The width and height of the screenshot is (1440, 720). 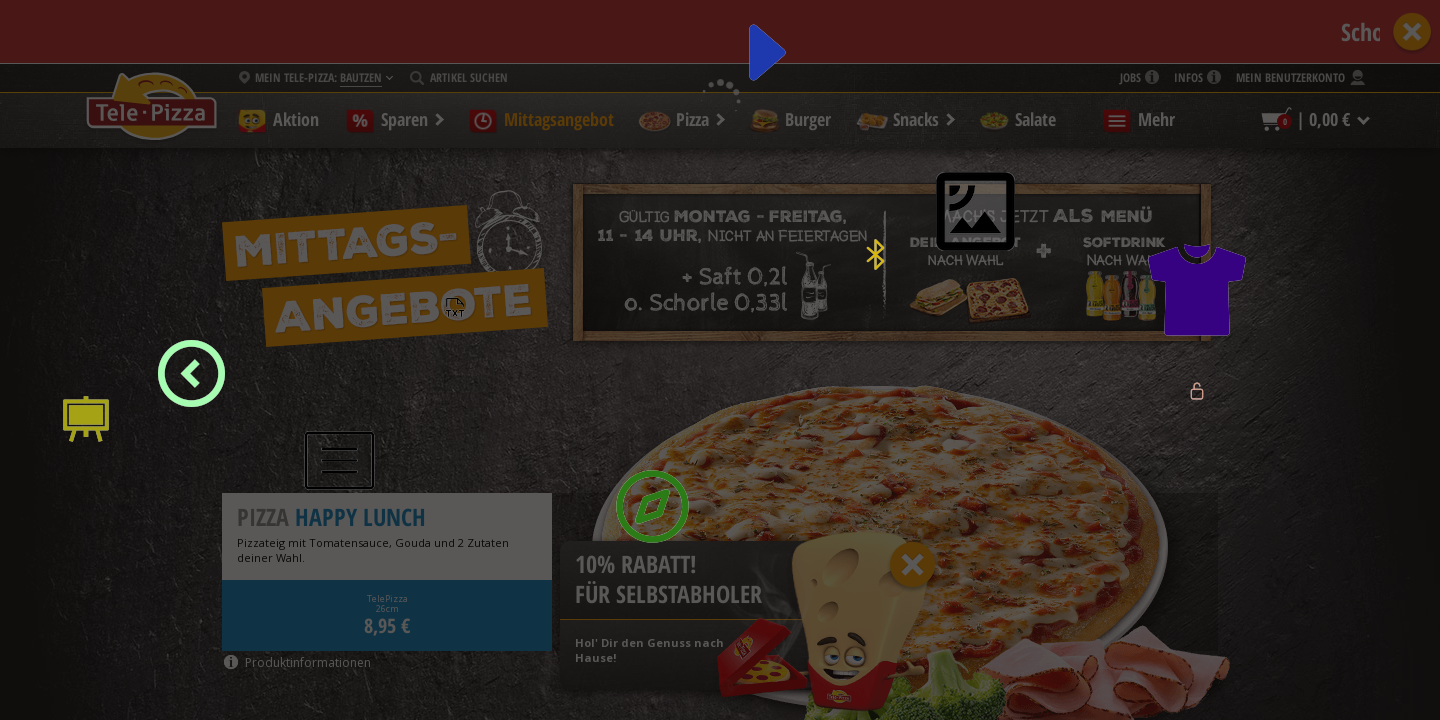 I want to click on open a text file, so click(x=455, y=308).